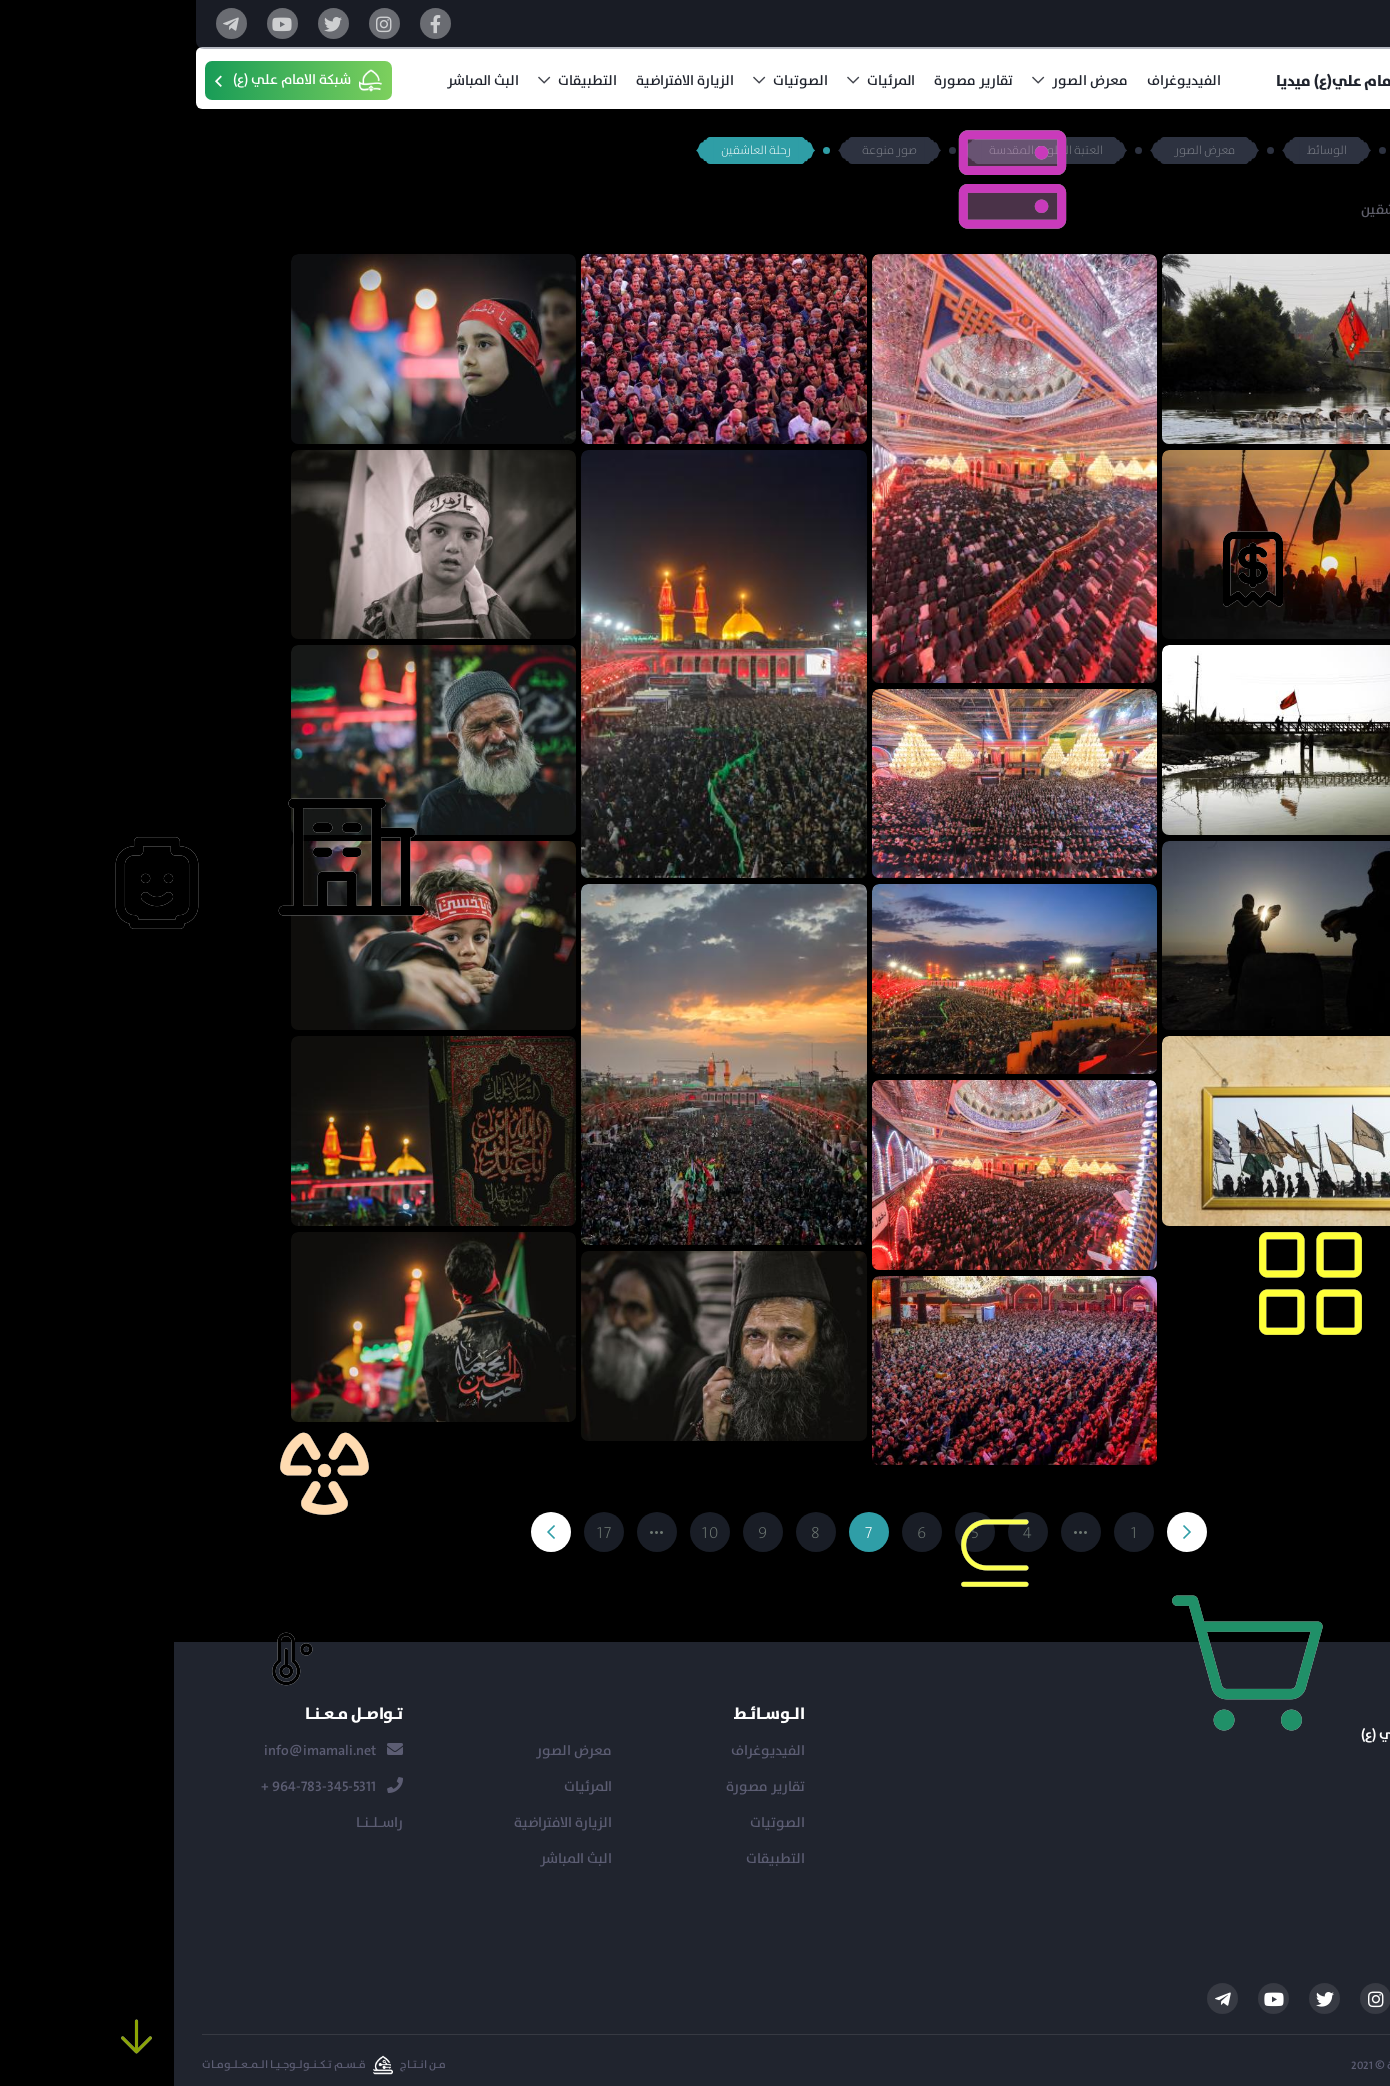 This screenshot has height=2086, width=1390. I want to click on view items in grid layout, so click(1310, 1283).